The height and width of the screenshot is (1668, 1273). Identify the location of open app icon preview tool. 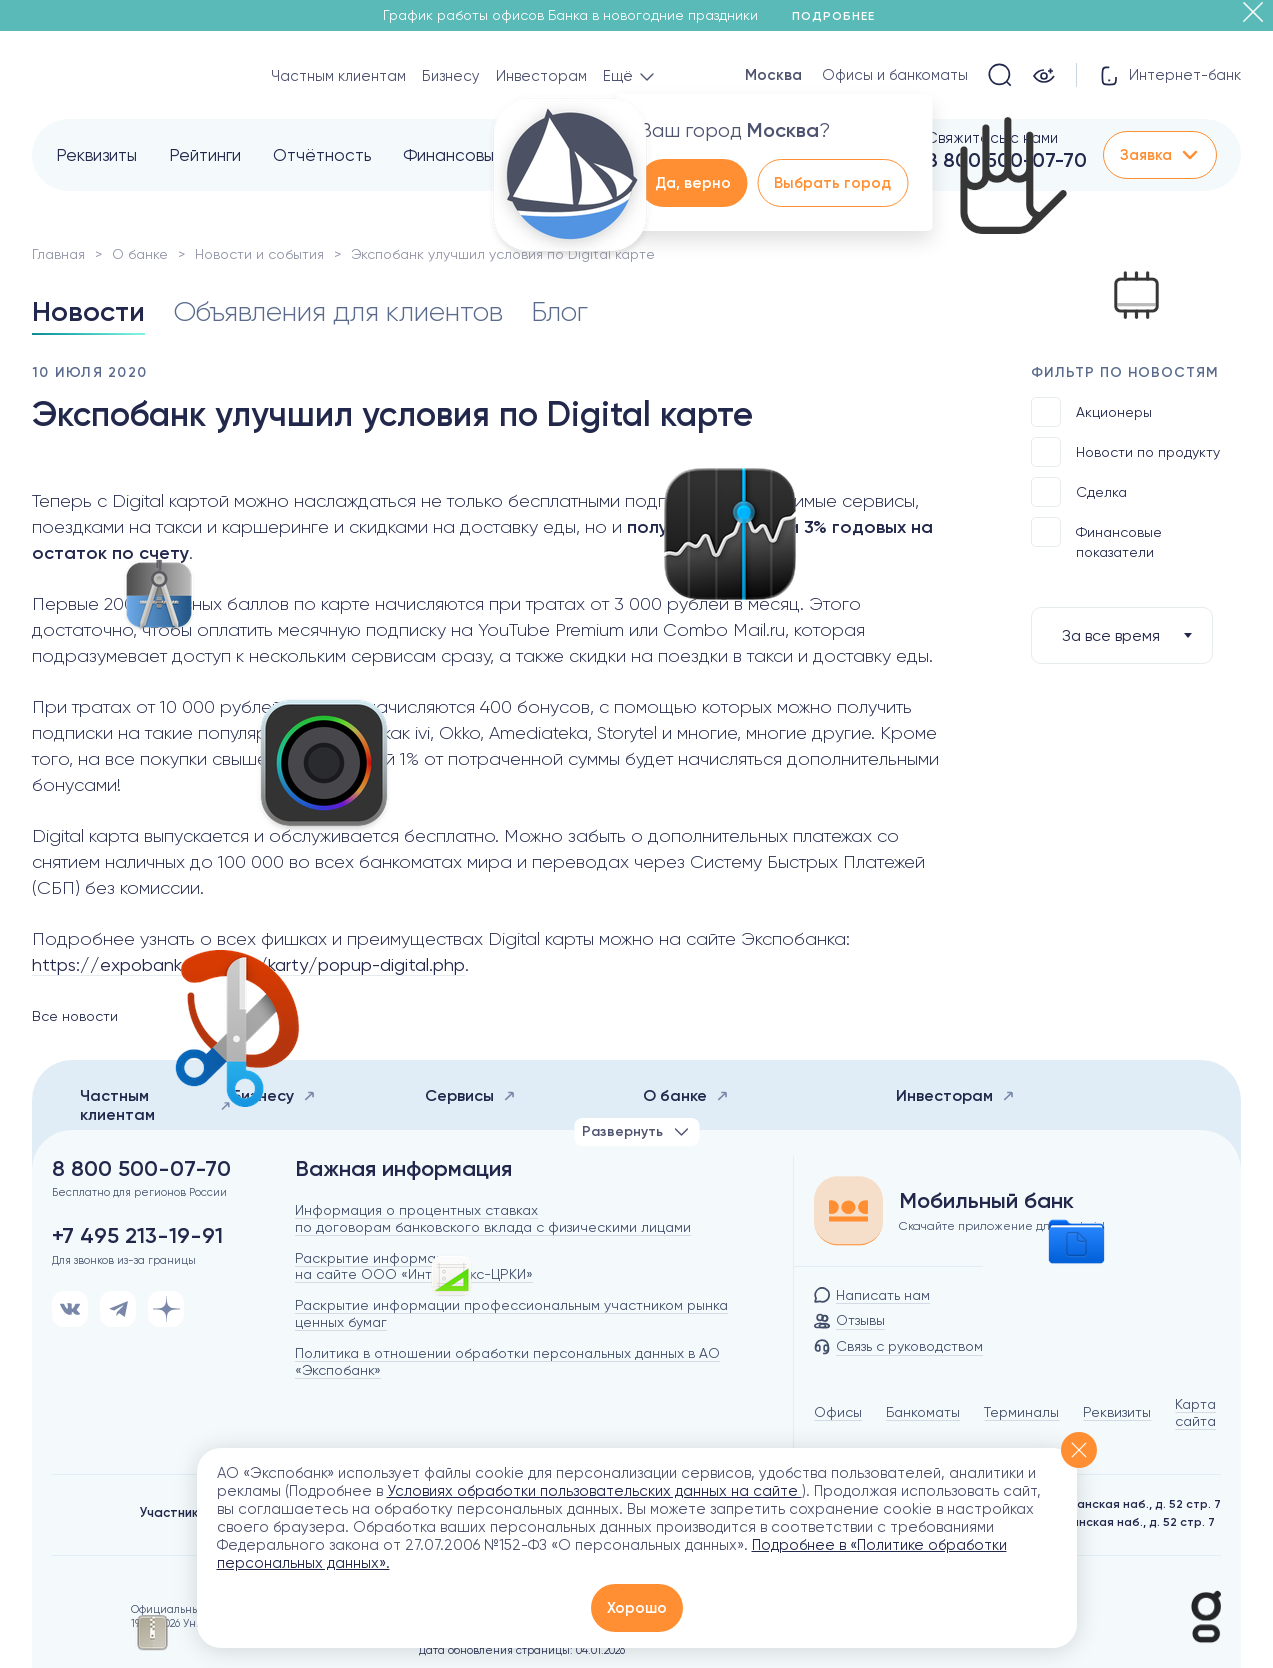
(159, 595).